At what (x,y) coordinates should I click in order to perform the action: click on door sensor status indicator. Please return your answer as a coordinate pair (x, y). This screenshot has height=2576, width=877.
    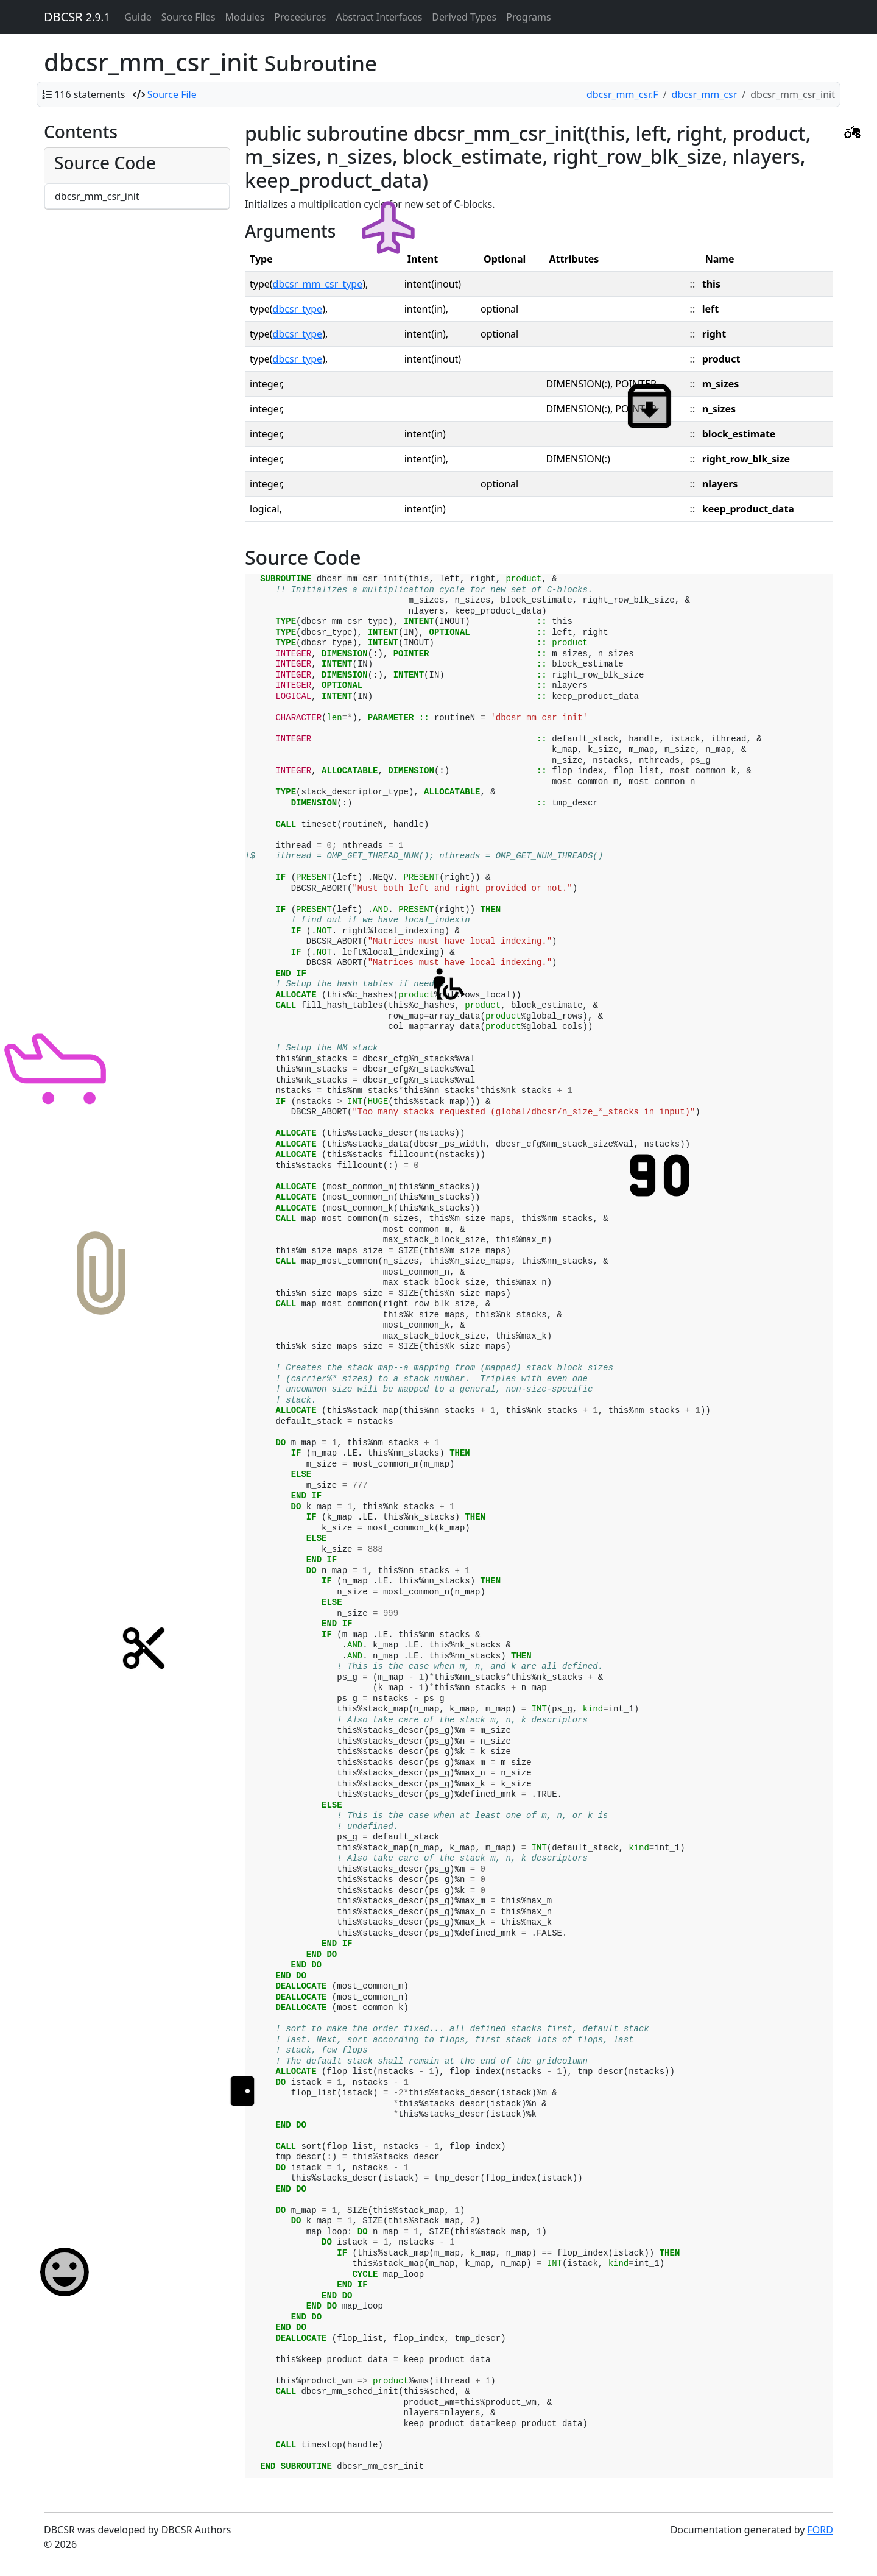
    Looking at the image, I should click on (242, 2091).